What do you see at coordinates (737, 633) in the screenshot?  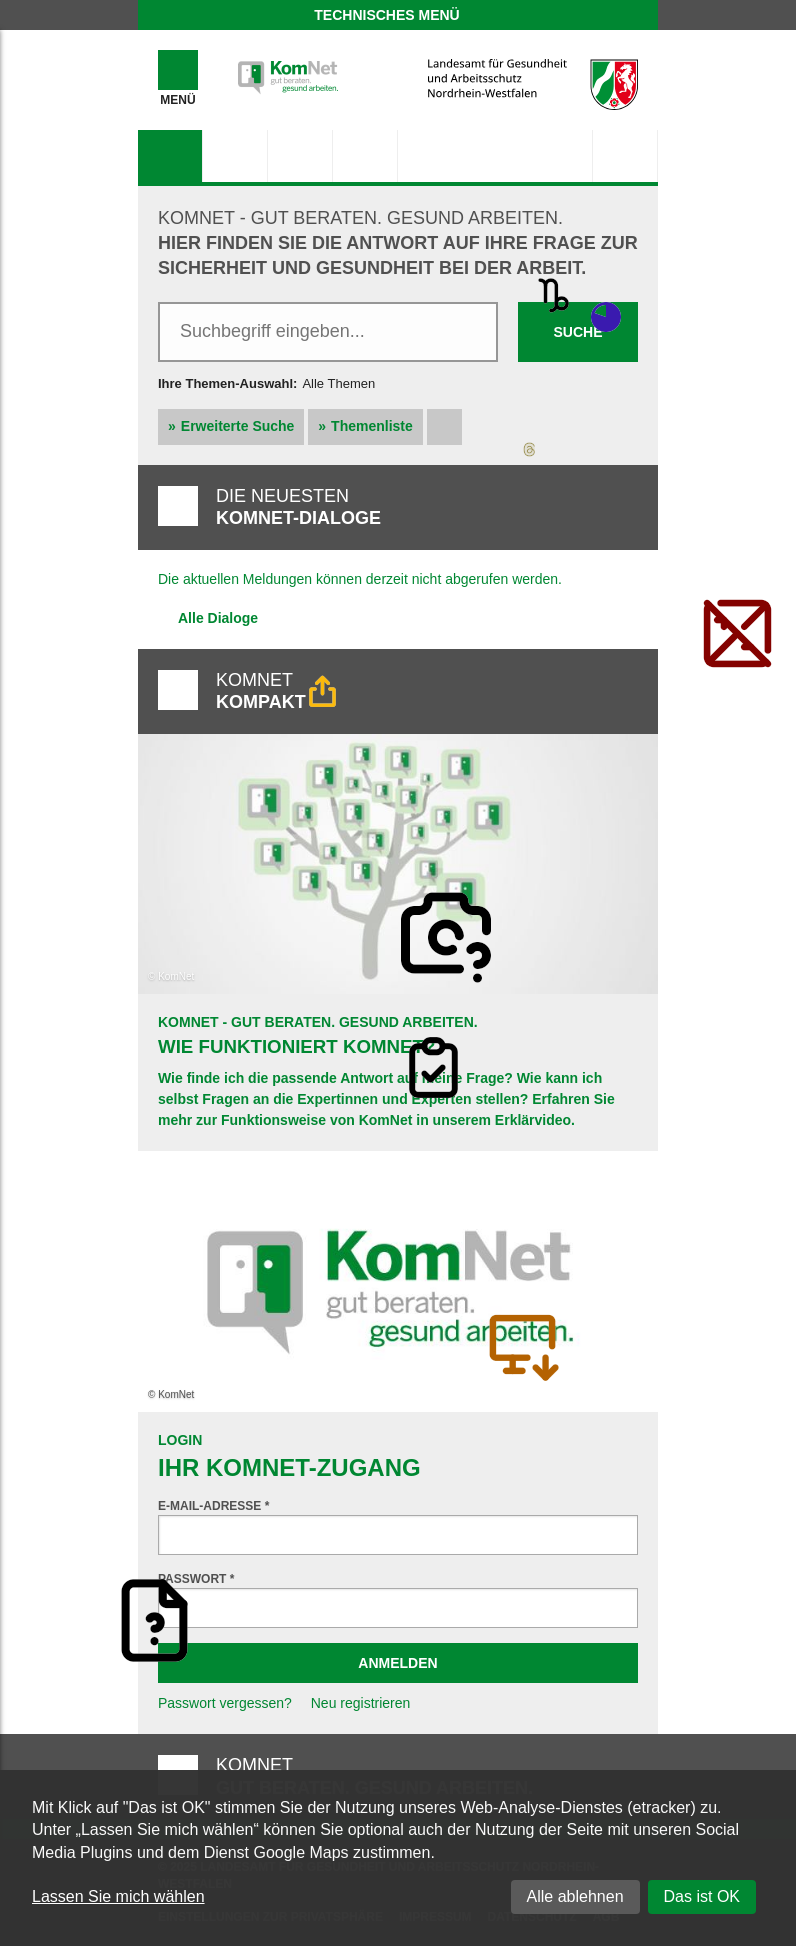 I see `disable exposure adjustment` at bounding box center [737, 633].